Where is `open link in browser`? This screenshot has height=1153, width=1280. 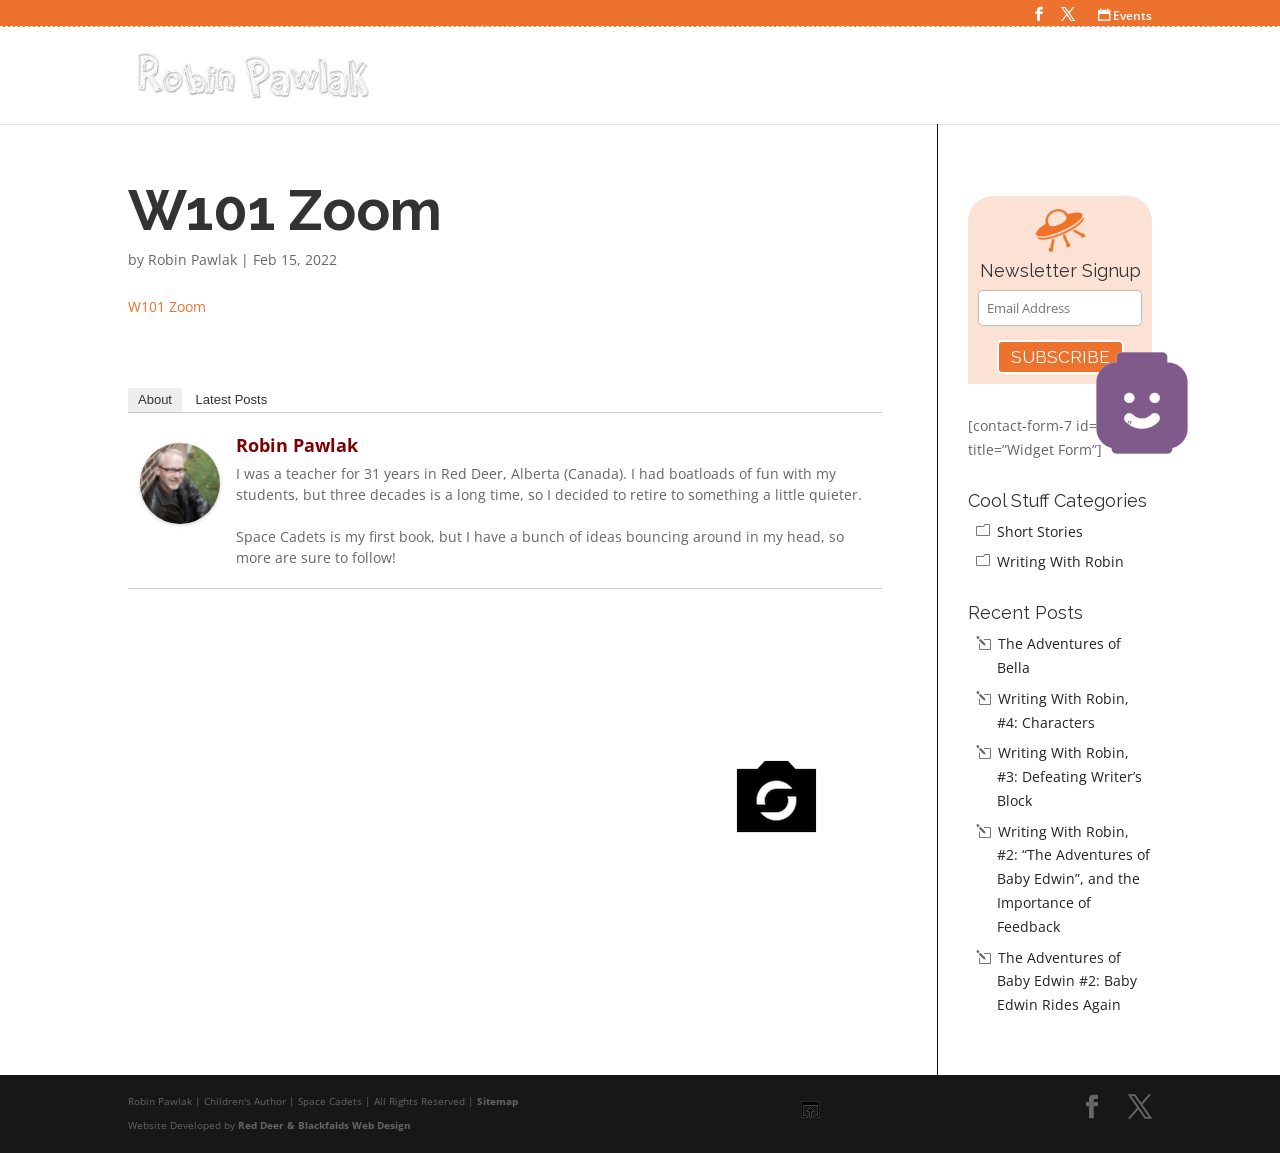
open link in browser is located at coordinates (810, 1109).